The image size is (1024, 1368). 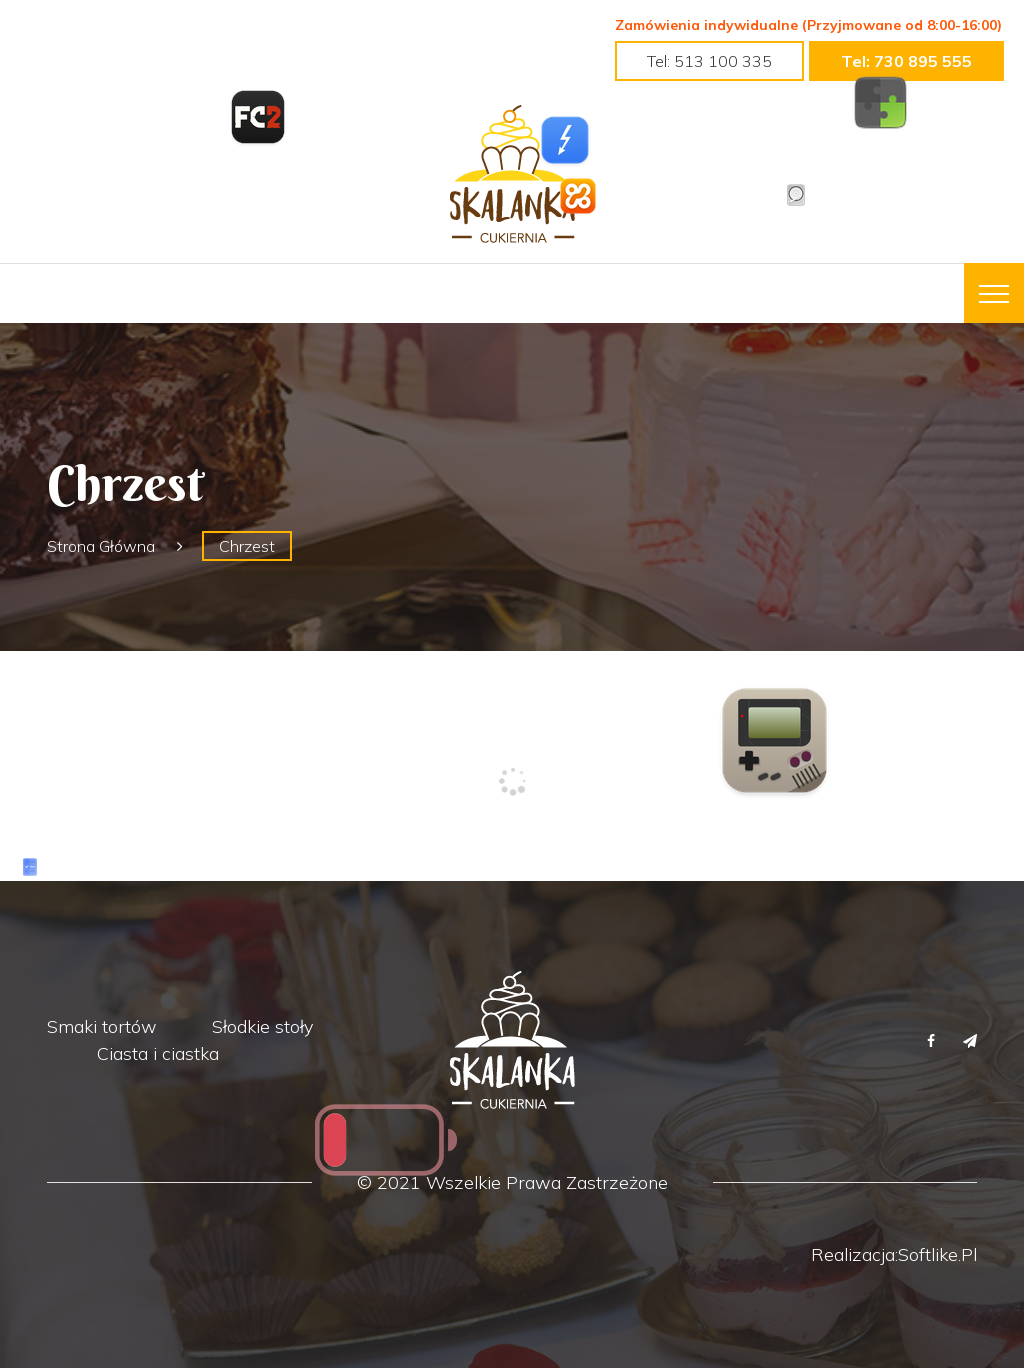 What do you see at coordinates (578, 196) in the screenshot?
I see `launch xampp local server application` at bounding box center [578, 196].